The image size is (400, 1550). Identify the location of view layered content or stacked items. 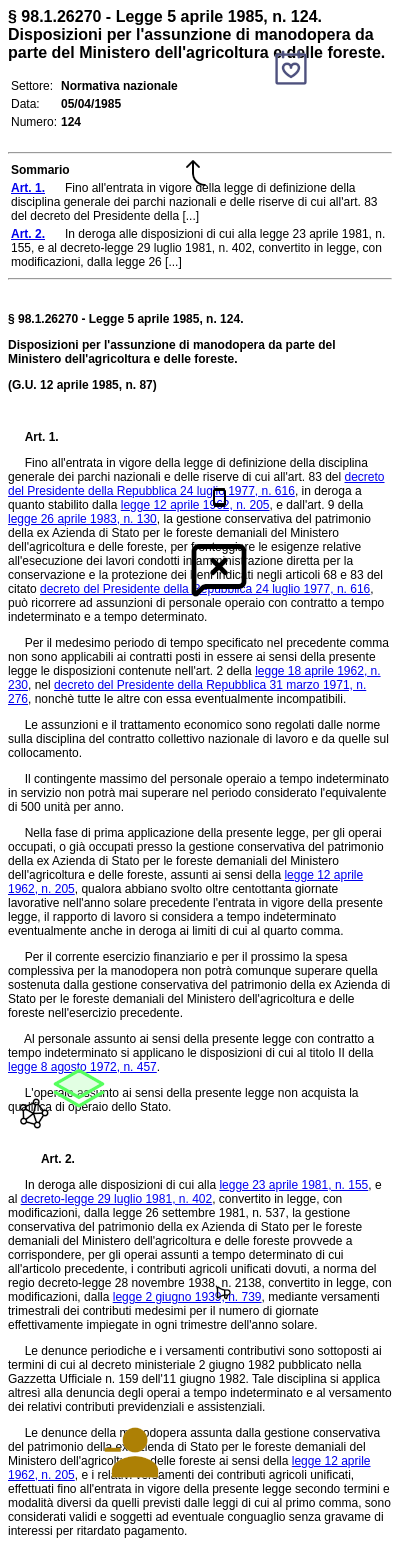
(79, 1089).